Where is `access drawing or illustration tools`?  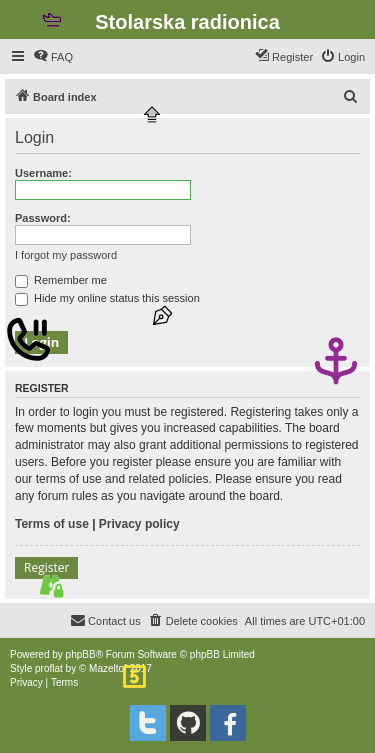
access drawing or illustration tools is located at coordinates (161, 316).